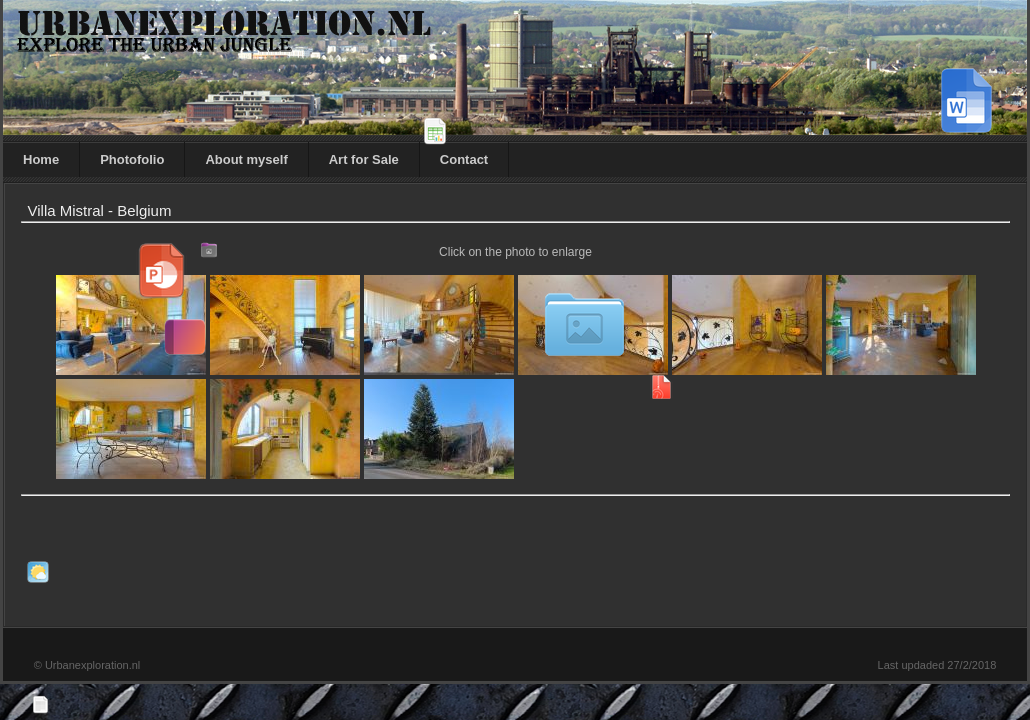 The height and width of the screenshot is (720, 1030). I want to click on open your images folder, so click(584, 324).